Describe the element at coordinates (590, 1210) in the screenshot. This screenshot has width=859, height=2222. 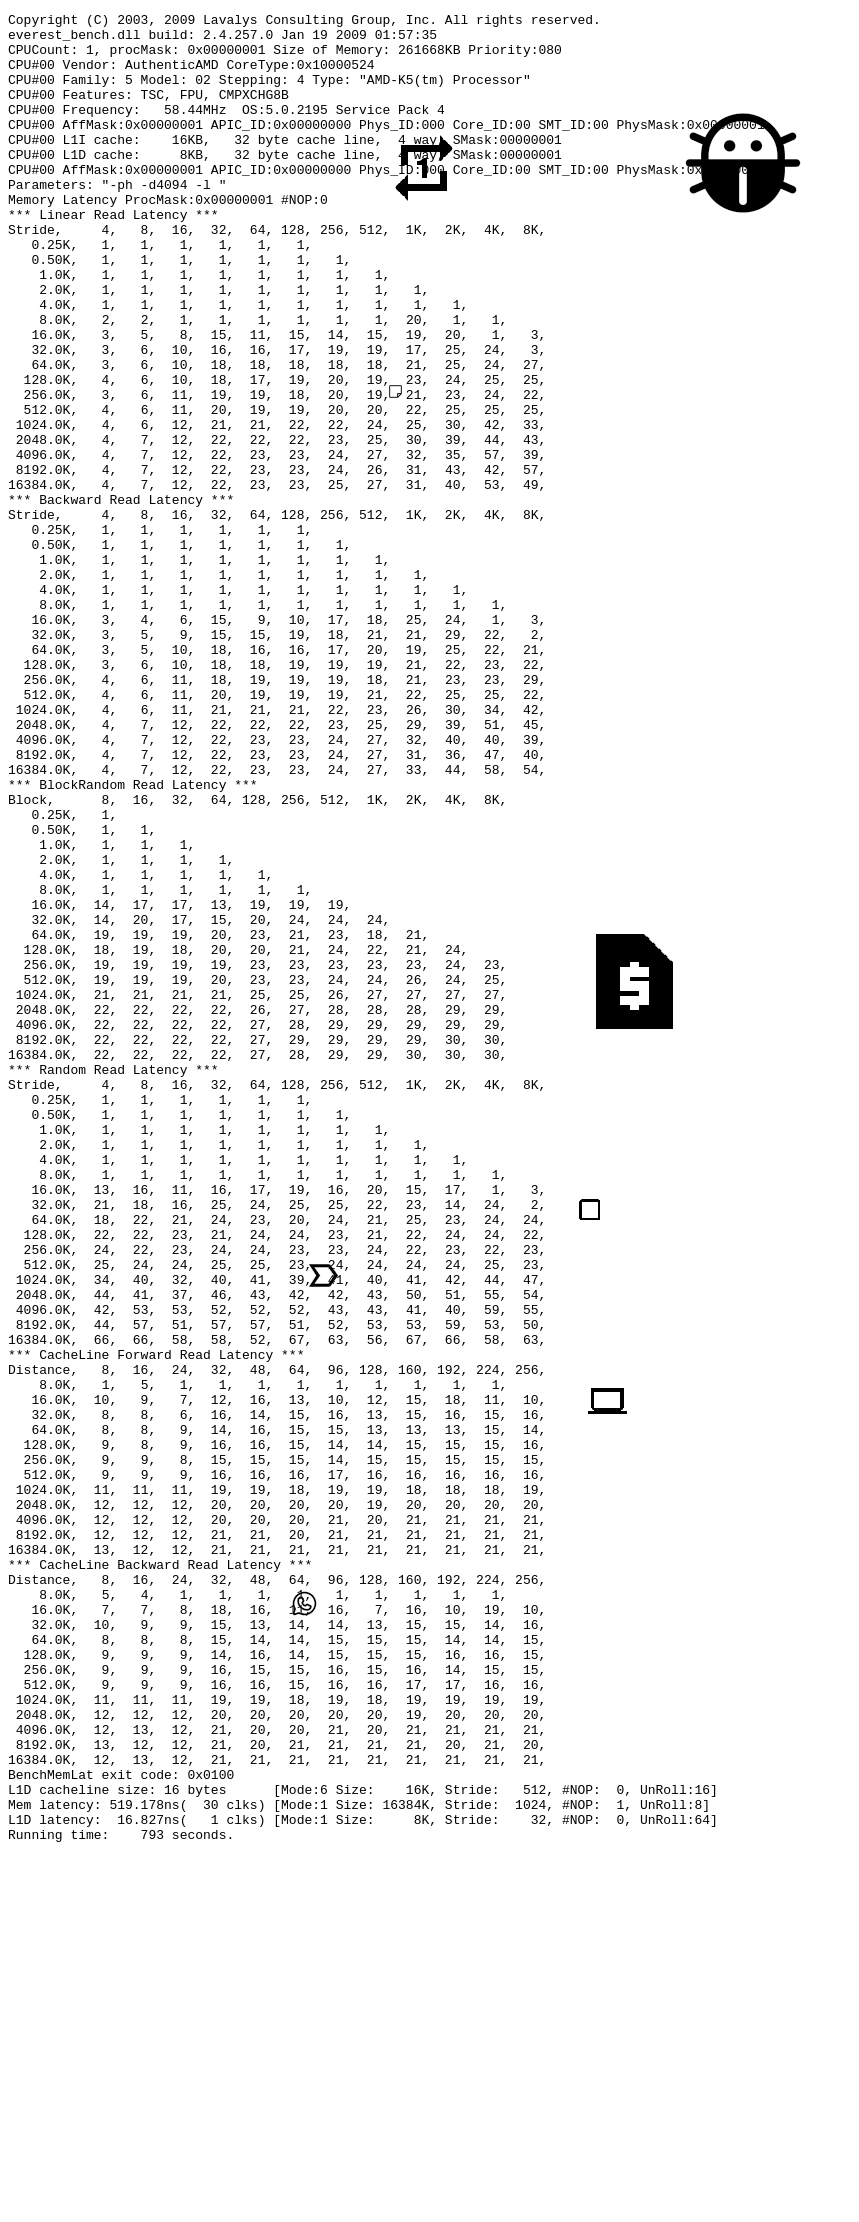
I see `an unselected checkbox option` at that location.